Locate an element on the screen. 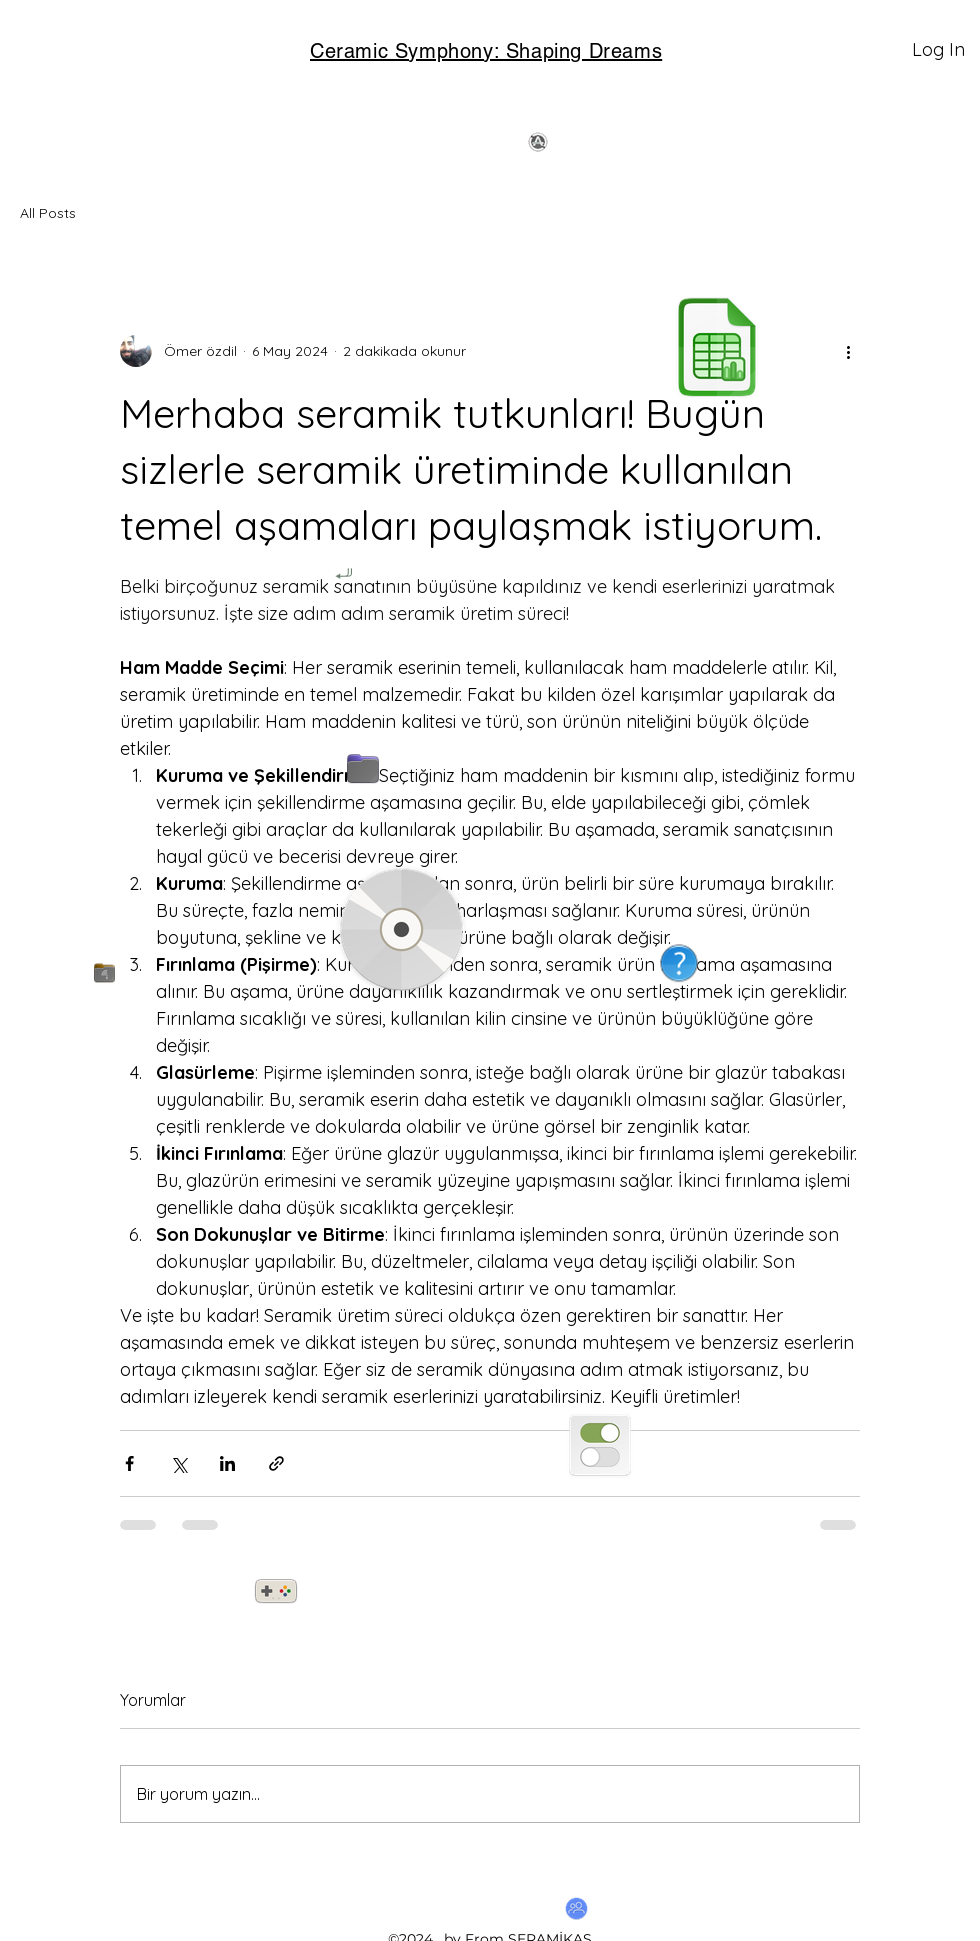 The image size is (980, 1941). open a spreadsheet template file is located at coordinates (717, 347).